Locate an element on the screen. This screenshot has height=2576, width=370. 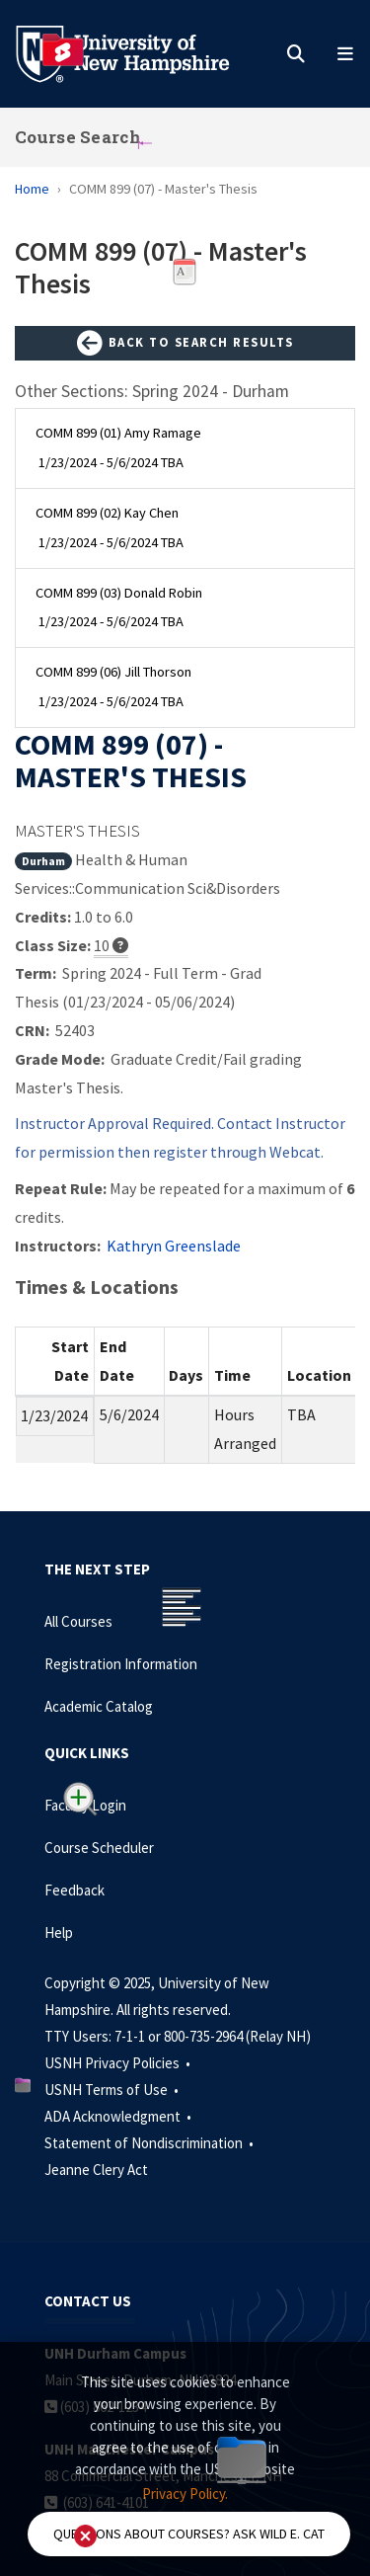
zoom in on the current view is located at coordinates (80, 1799).